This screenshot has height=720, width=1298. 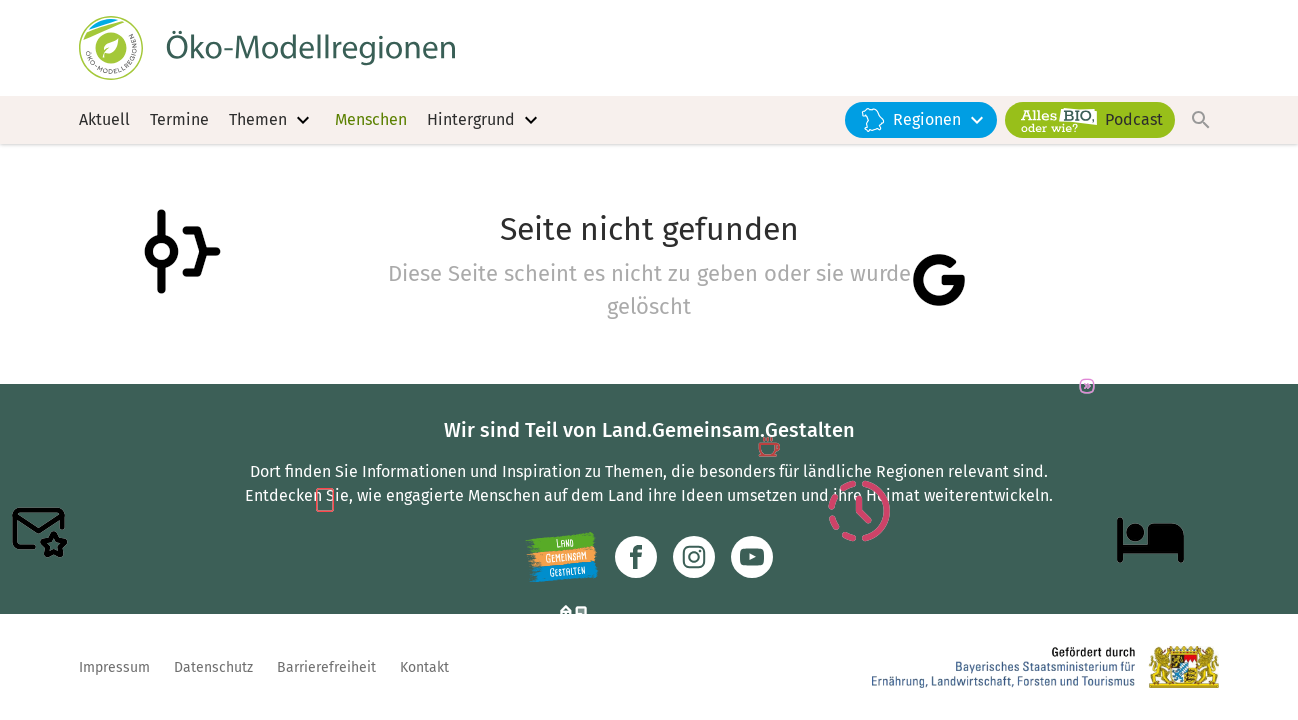 I want to click on access design or editing tools, so click(x=573, y=619).